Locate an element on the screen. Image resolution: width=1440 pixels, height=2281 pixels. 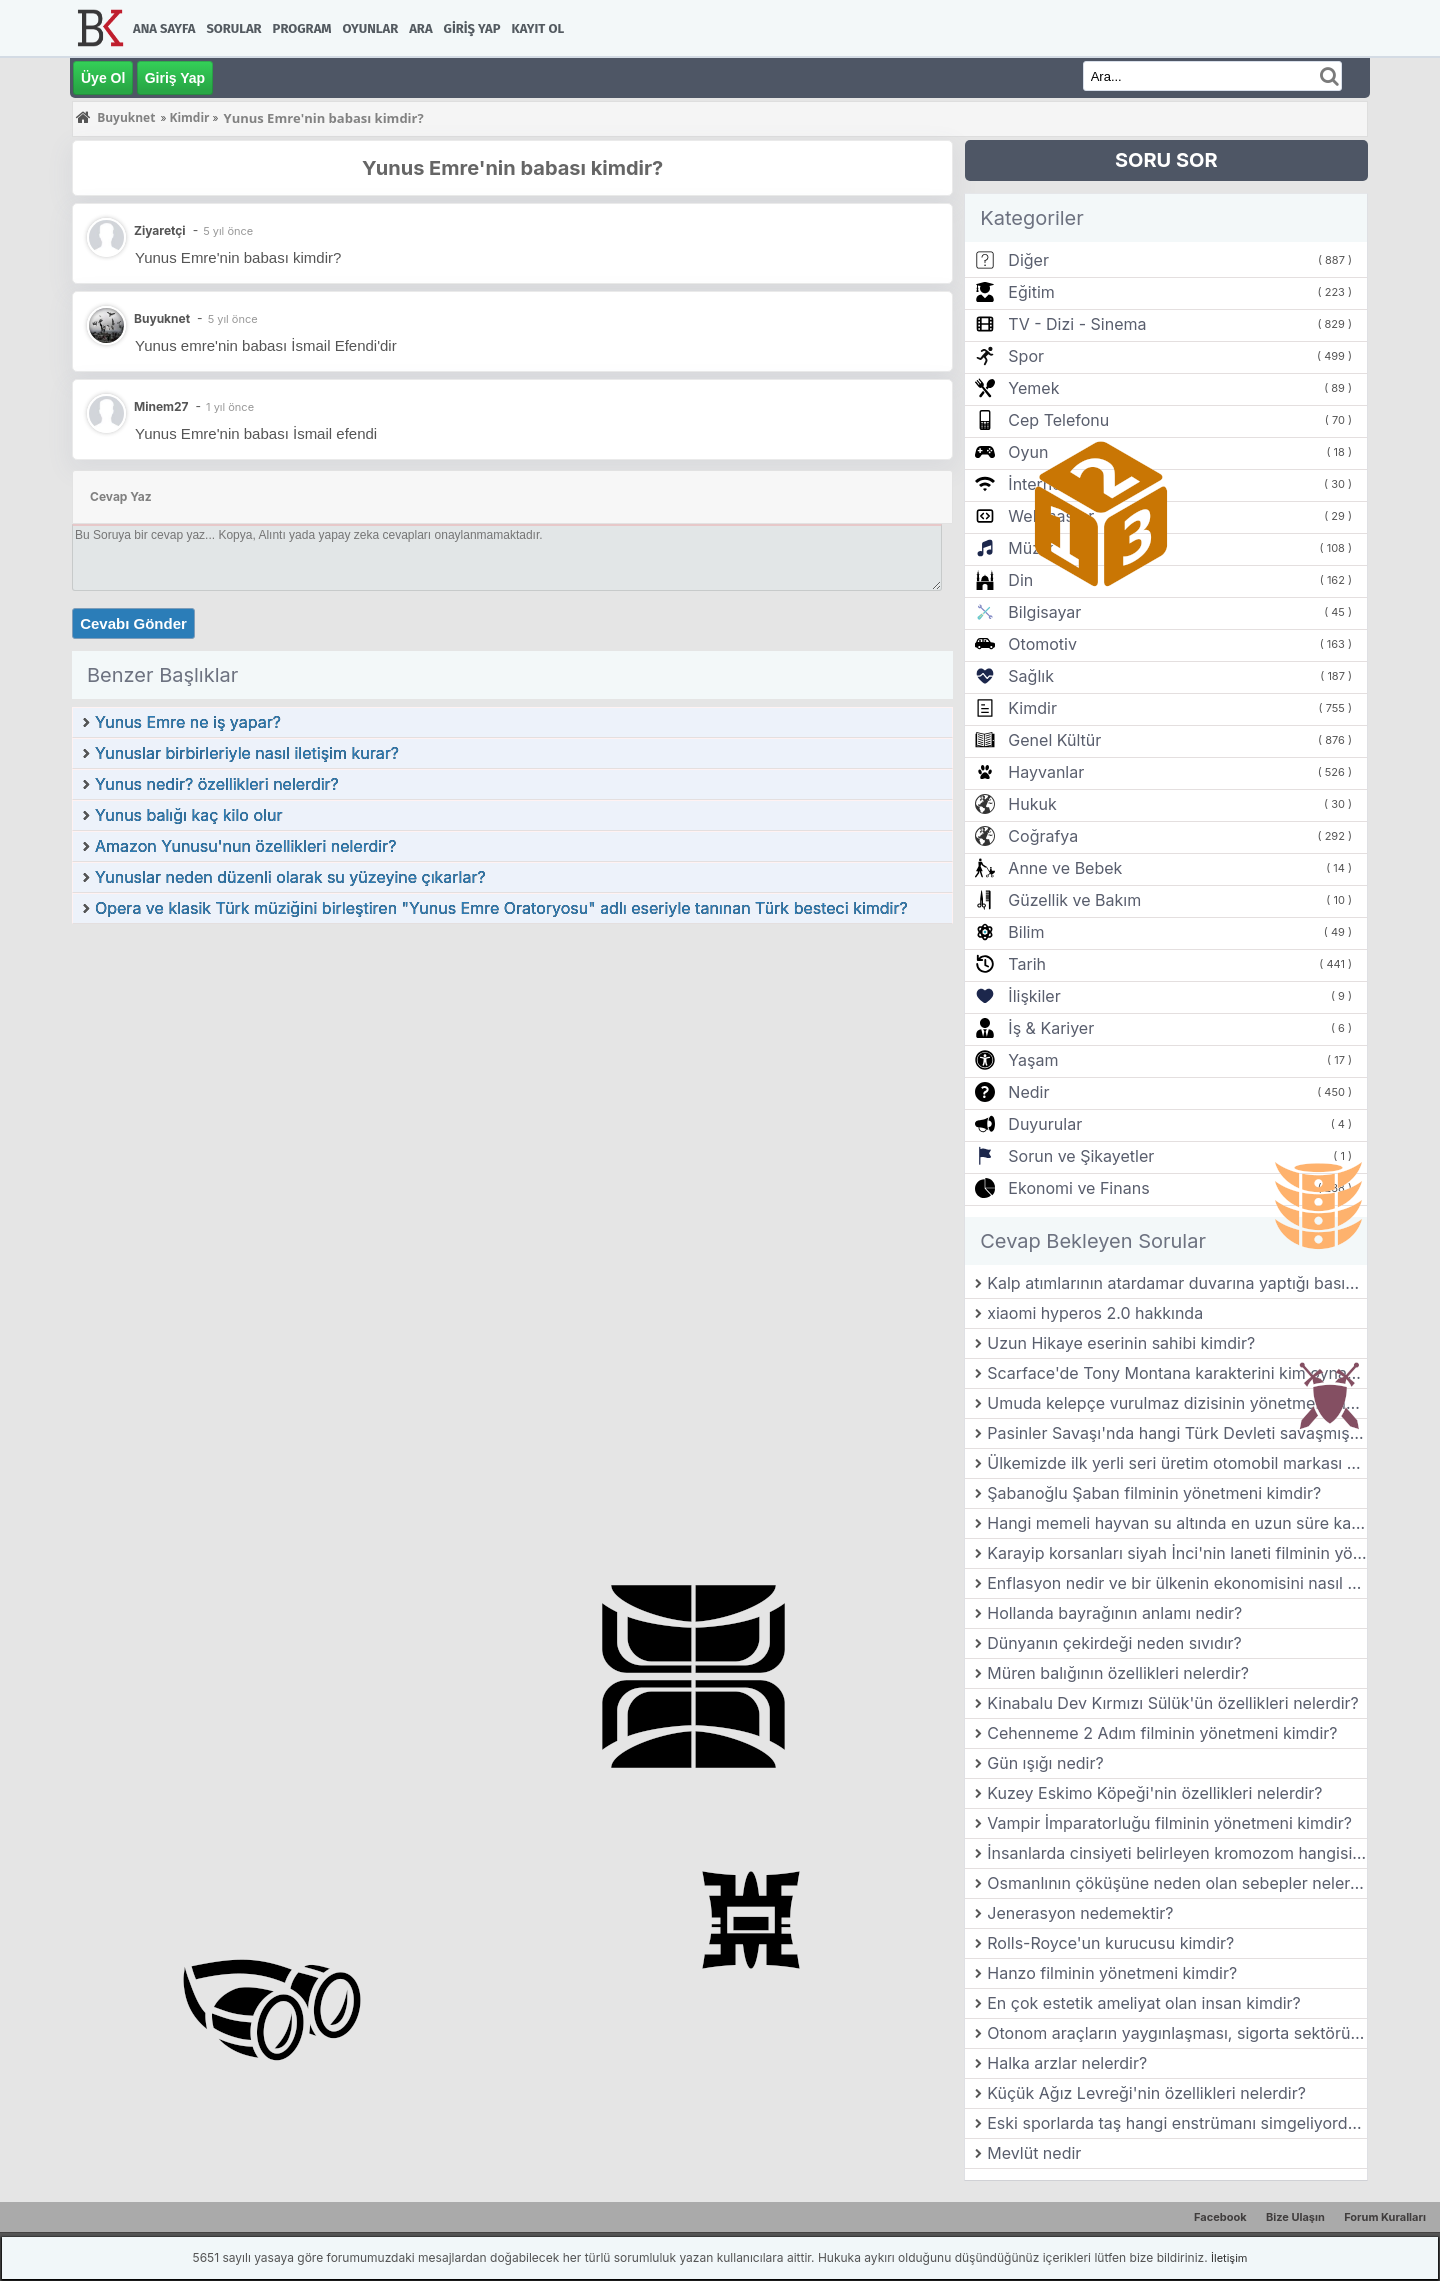
access combat or battle features is located at coordinates (1329, 1396).